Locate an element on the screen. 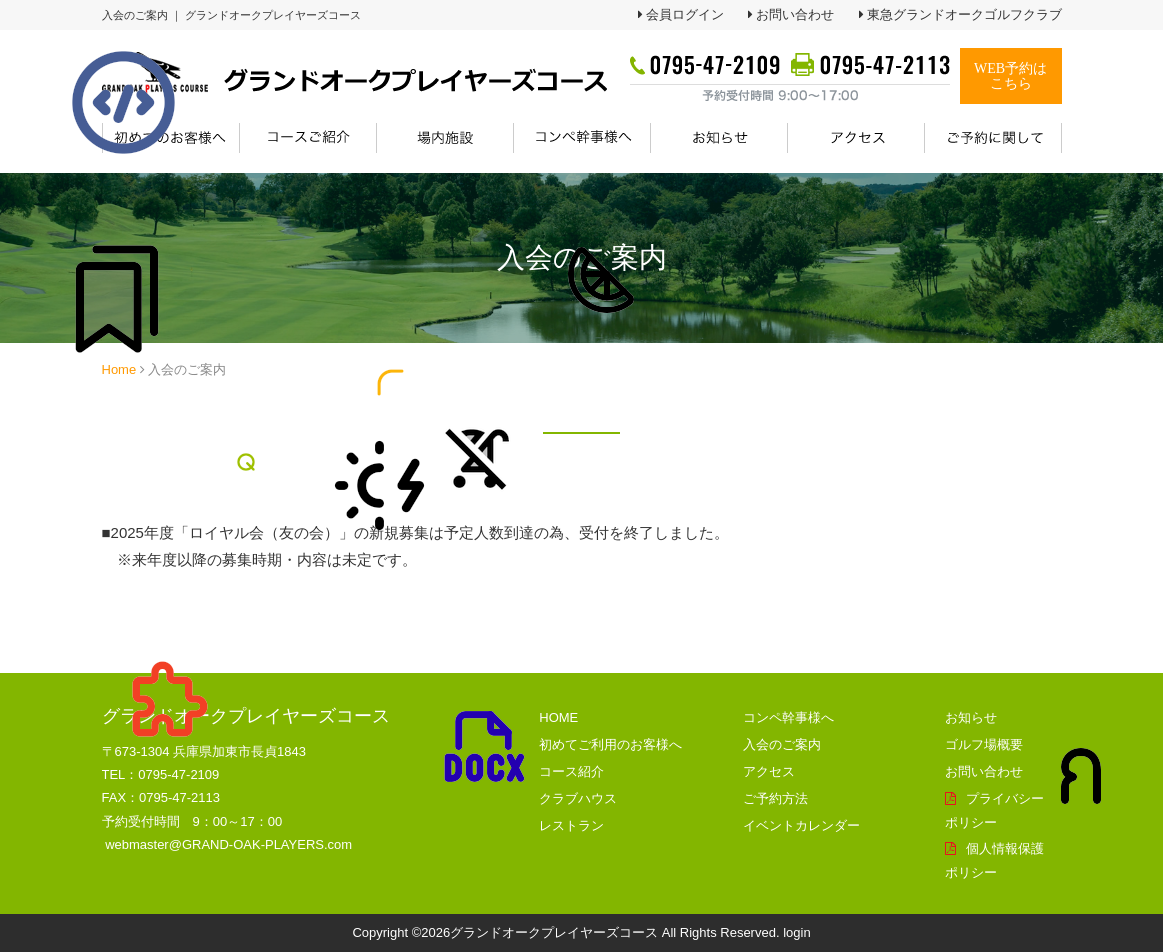 This screenshot has width=1163, height=952. access plugins or extensions is located at coordinates (170, 699).